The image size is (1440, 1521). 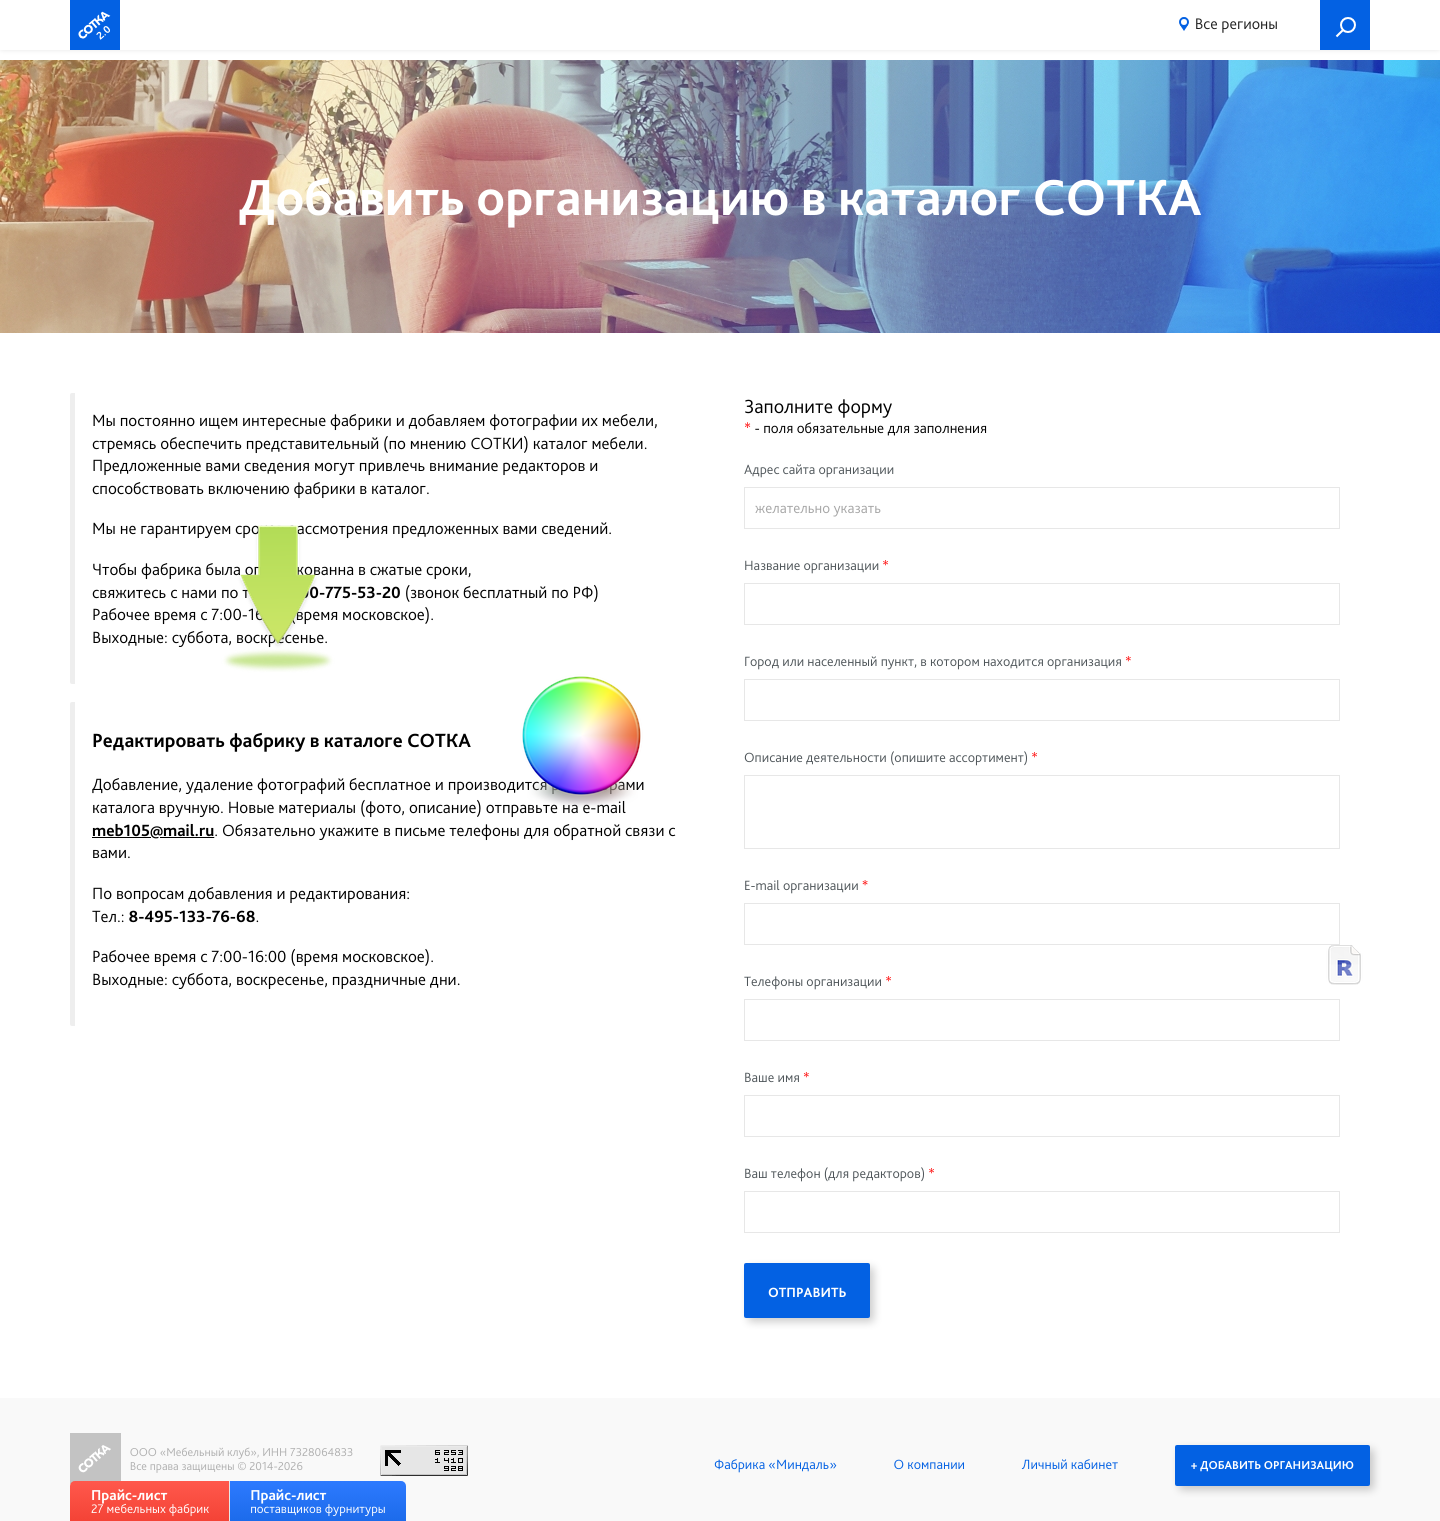 What do you see at coordinates (1344, 964) in the screenshot?
I see `an R programming language source file` at bounding box center [1344, 964].